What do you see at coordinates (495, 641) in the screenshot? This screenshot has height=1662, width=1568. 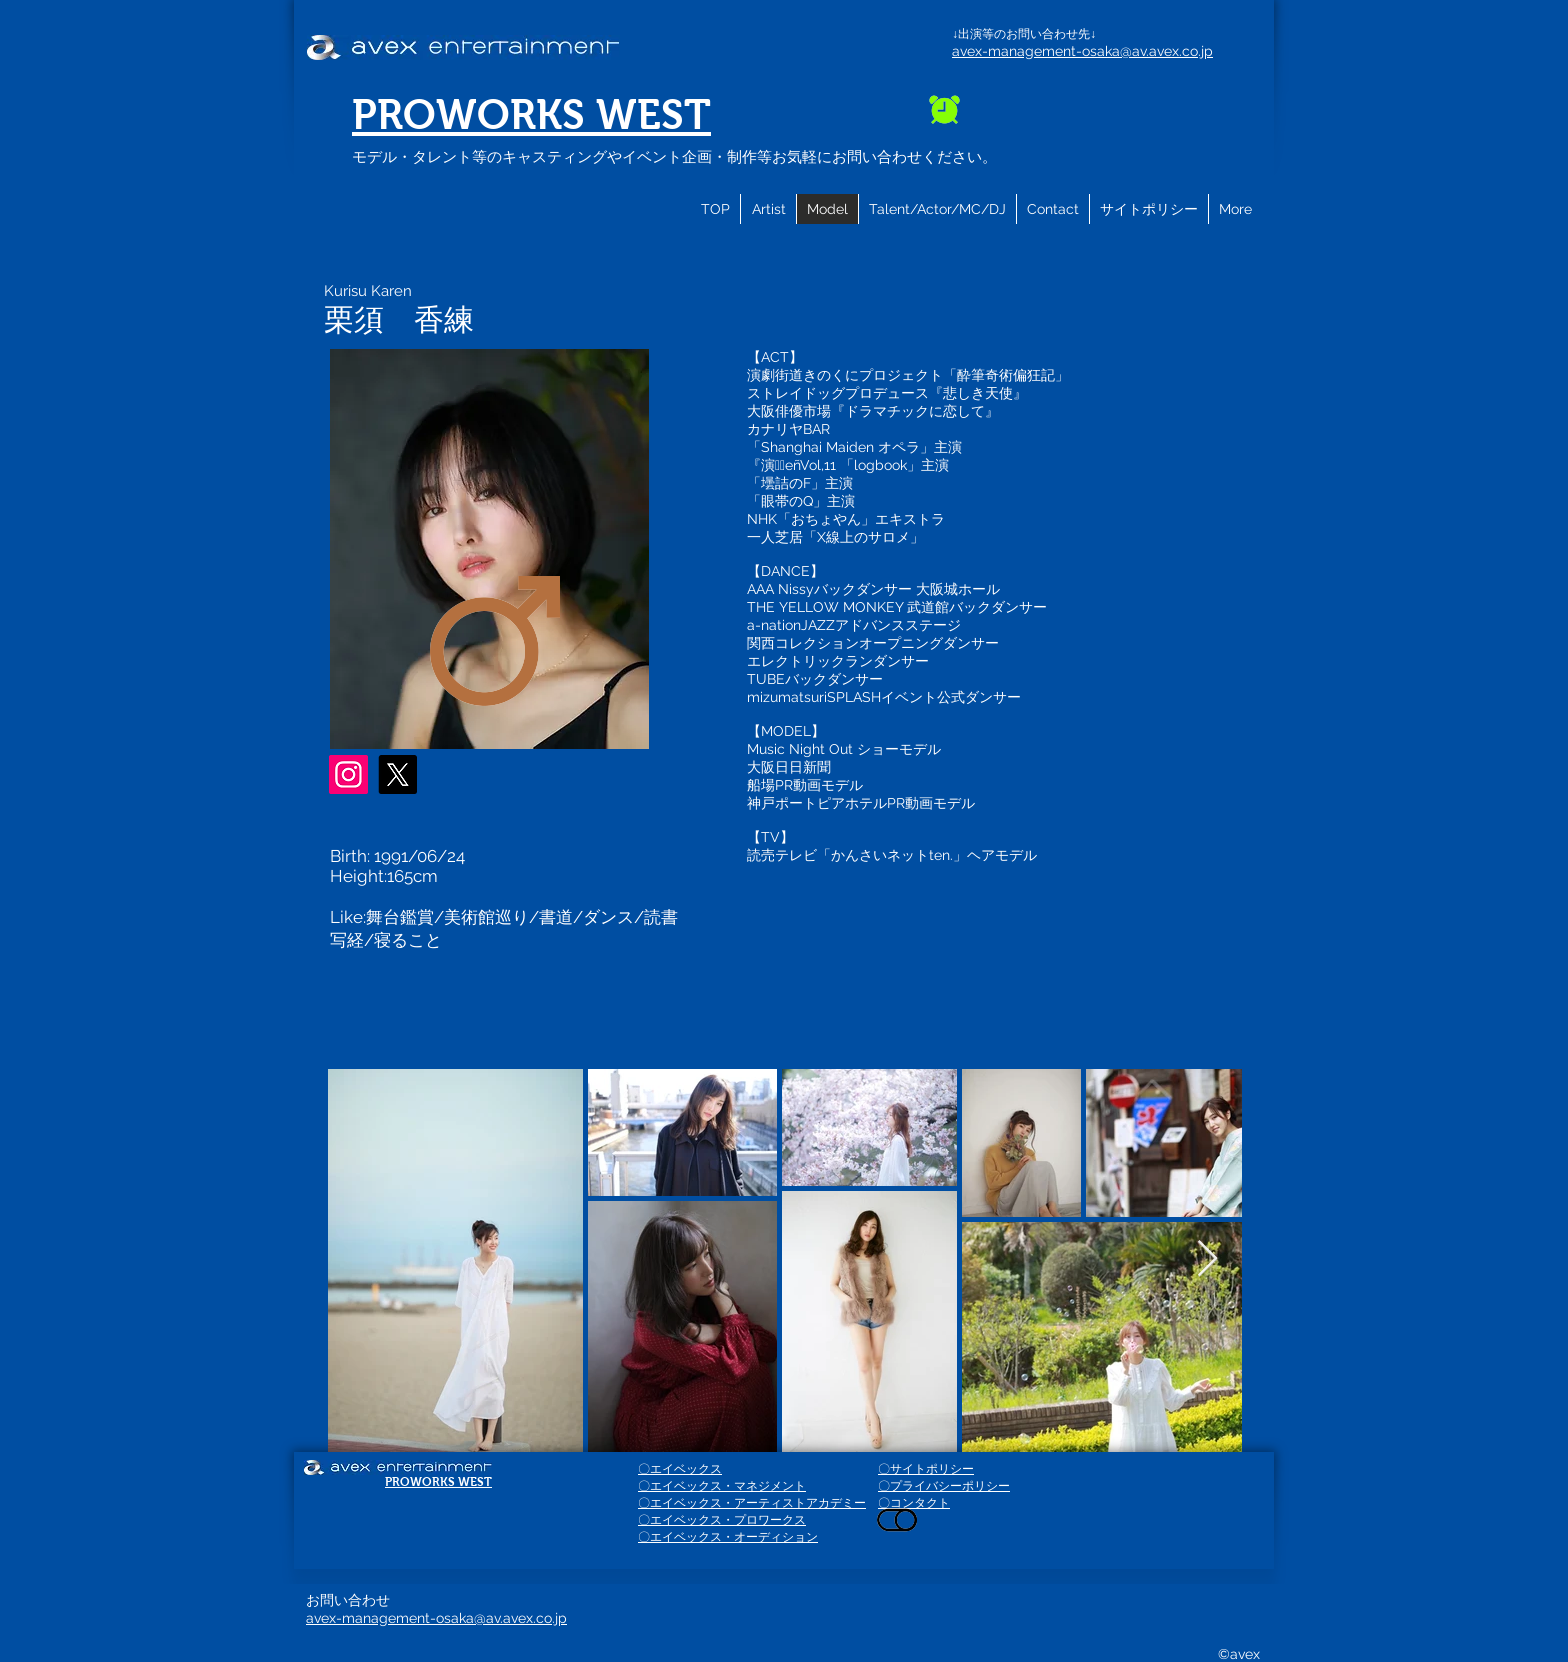 I see `select male gender option` at bounding box center [495, 641].